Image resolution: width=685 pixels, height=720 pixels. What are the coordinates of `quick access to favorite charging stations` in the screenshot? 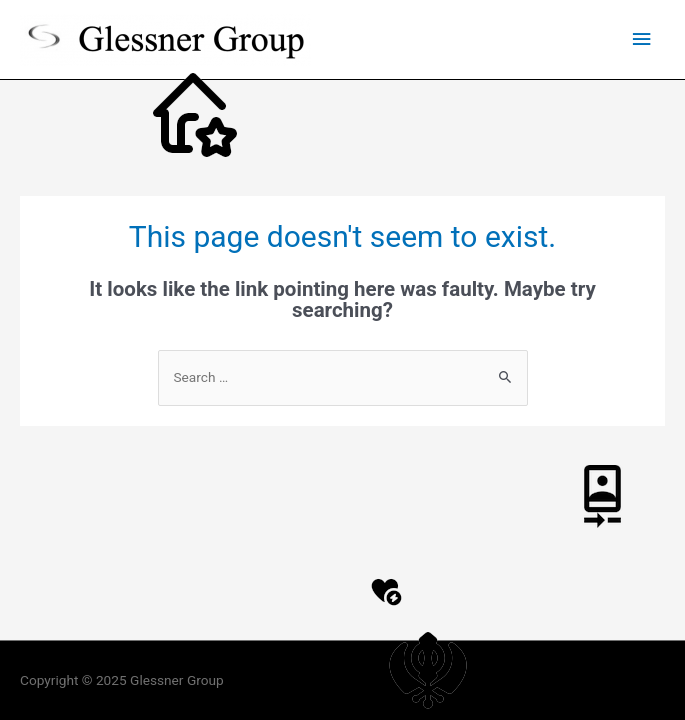 It's located at (386, 590).